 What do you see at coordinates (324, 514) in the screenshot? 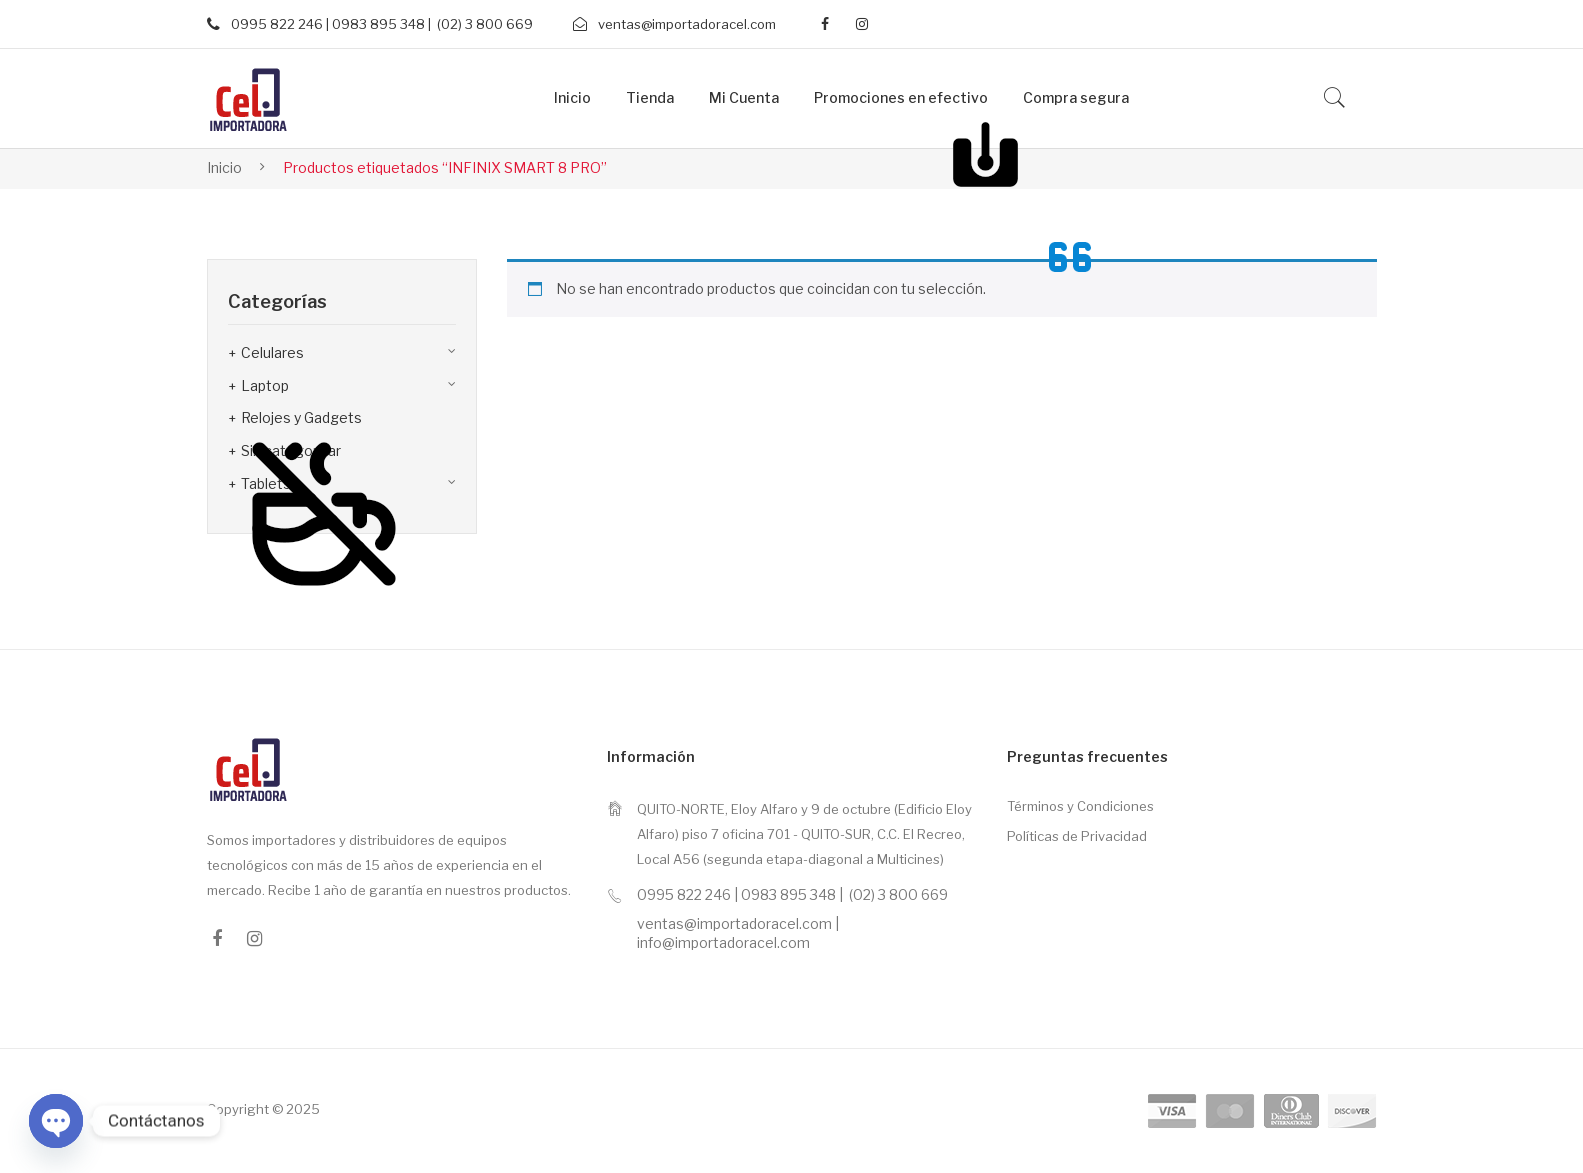
I see `disable coffee break reminder` at bounding box center [324, 514].